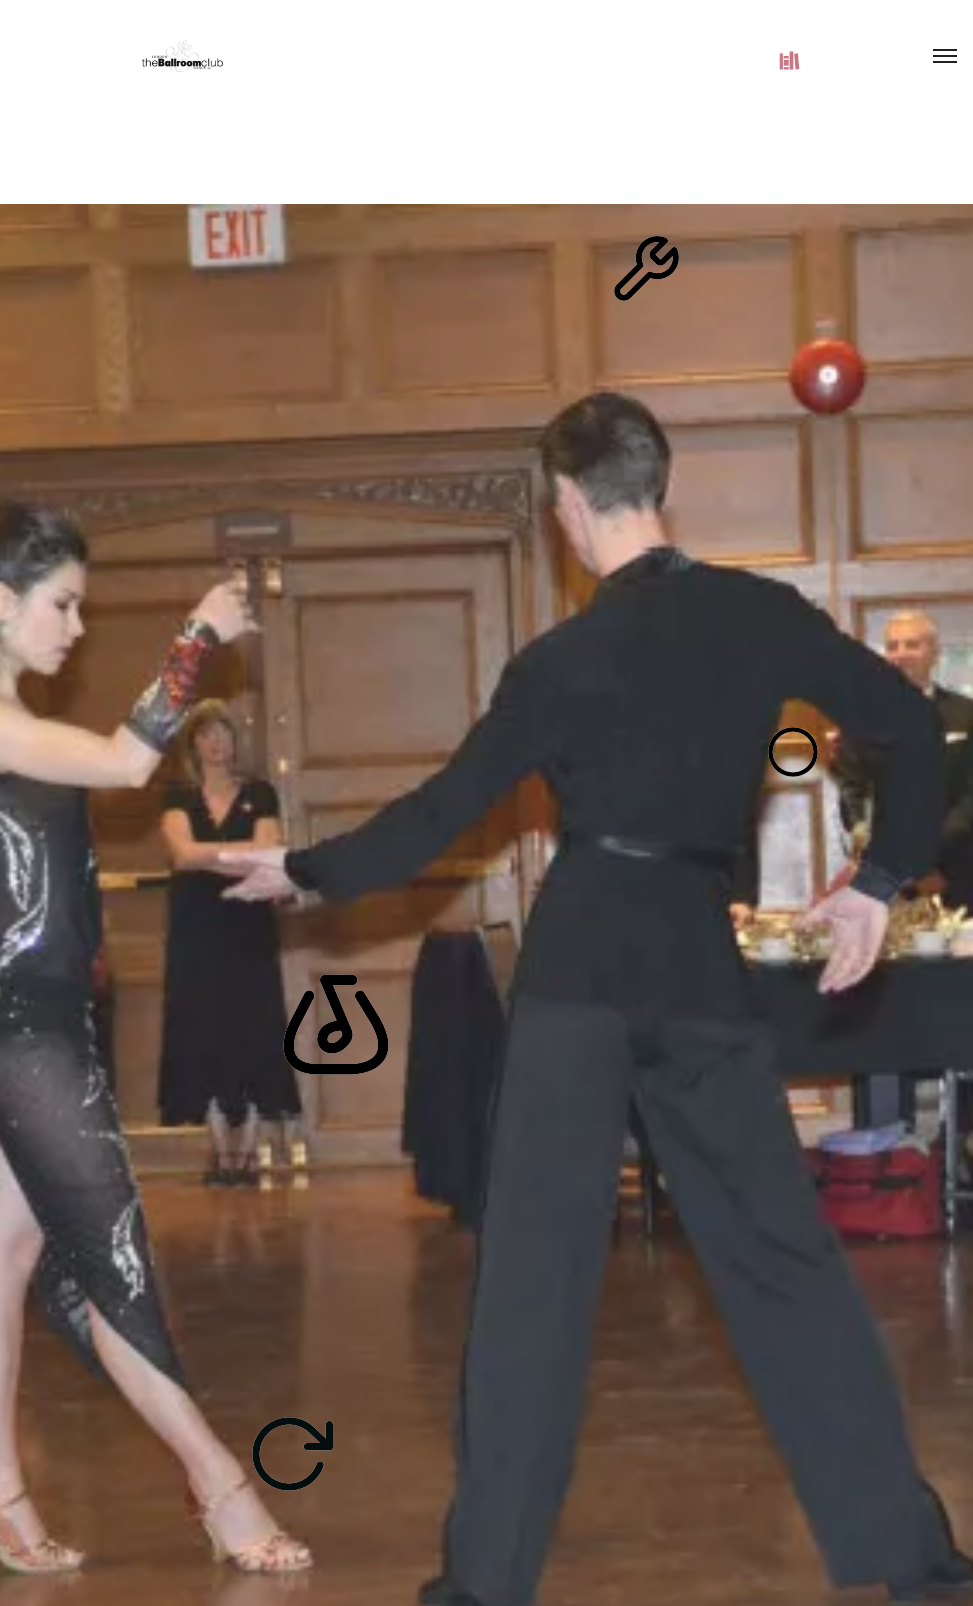  What do you see at coordinates (789, 60) in the screenshot?
I see `access your saved books or media library` at bounding box center [789, 60].